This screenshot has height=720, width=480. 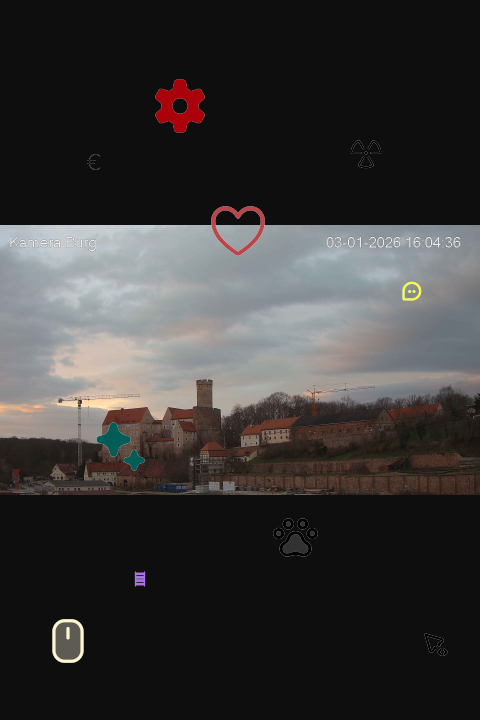 What do you see at coordinates (95, 162) in the screenshot?
I see `view amount in euros` at bounding box center [95, 162].